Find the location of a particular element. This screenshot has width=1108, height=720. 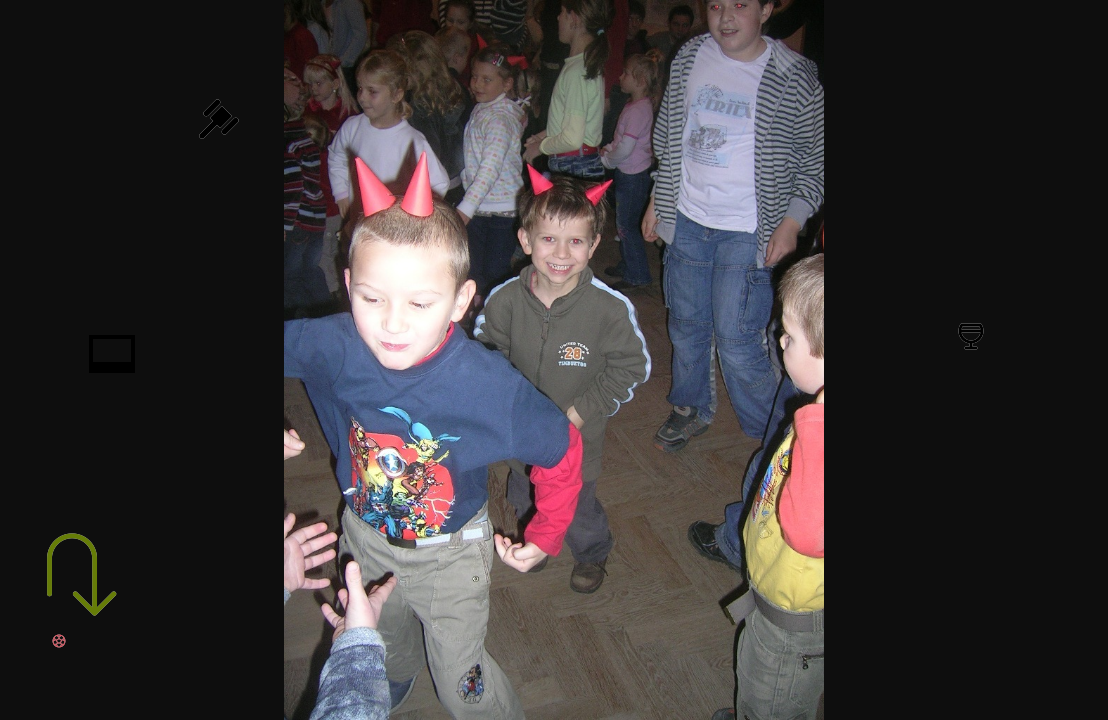

access legal or terms of service settings is located at coordinates (217, 120).